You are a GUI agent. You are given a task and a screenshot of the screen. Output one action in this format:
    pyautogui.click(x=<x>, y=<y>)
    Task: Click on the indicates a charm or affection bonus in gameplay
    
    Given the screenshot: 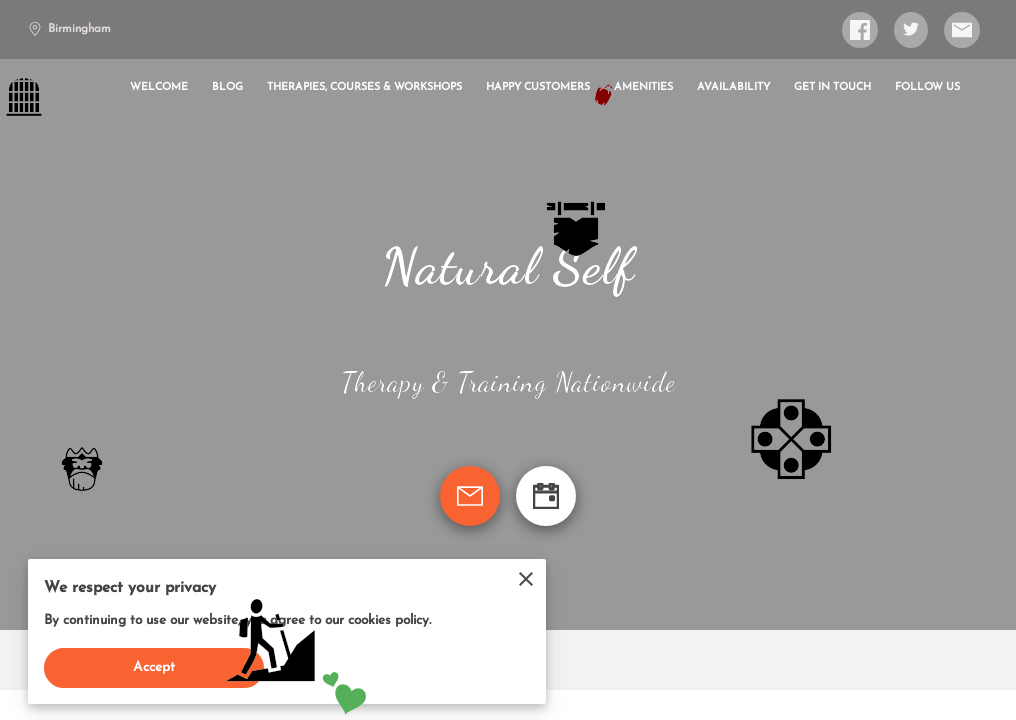 What is the action you would take?
    pyautogui.click(x=344, y=693)
    